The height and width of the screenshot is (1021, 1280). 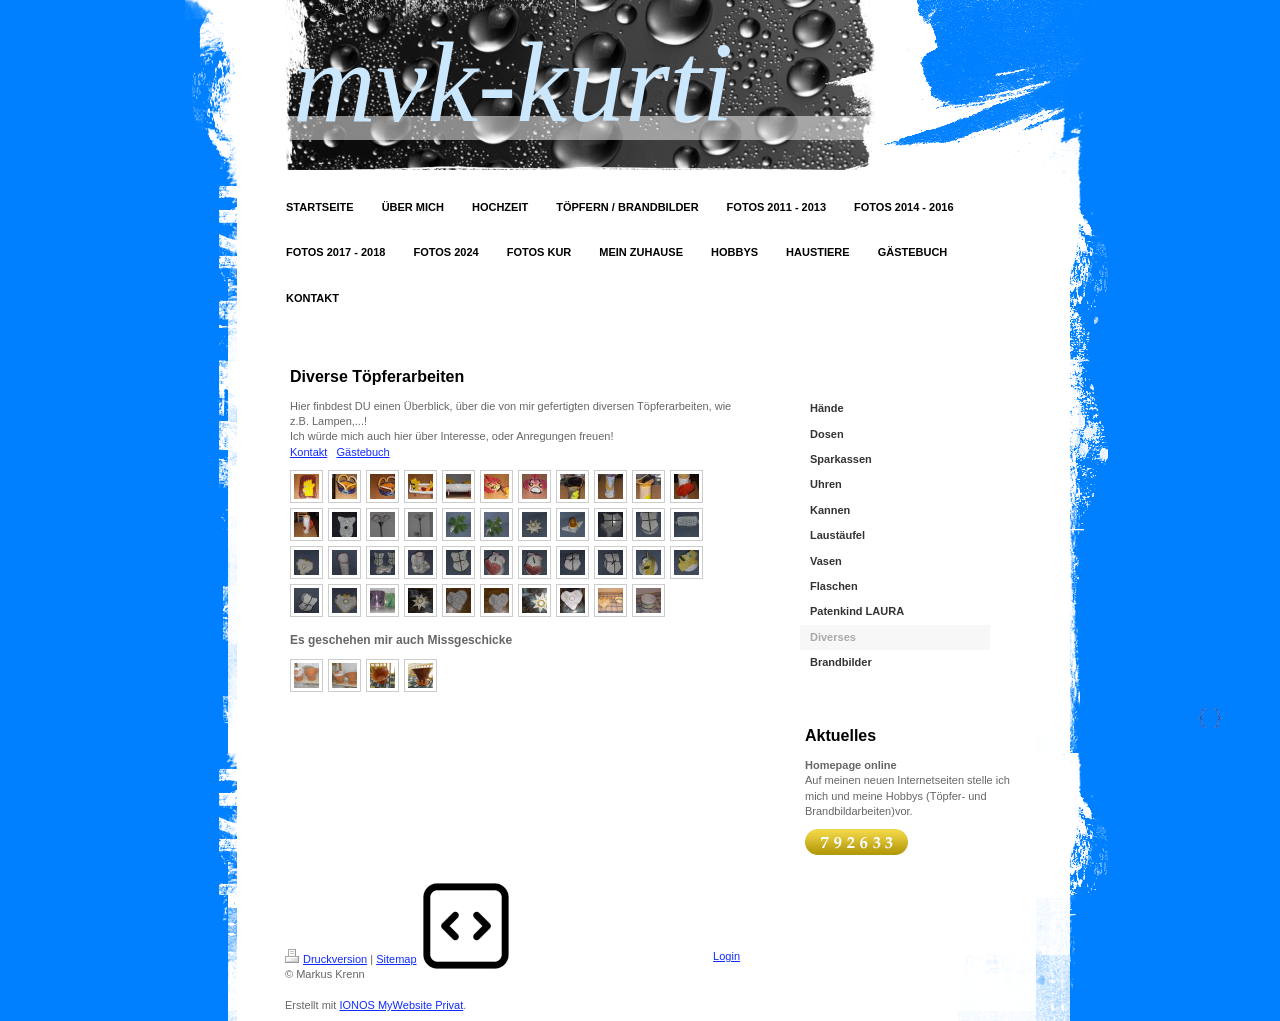 I want to click on view or edit source code, so click(x=466, y=926).